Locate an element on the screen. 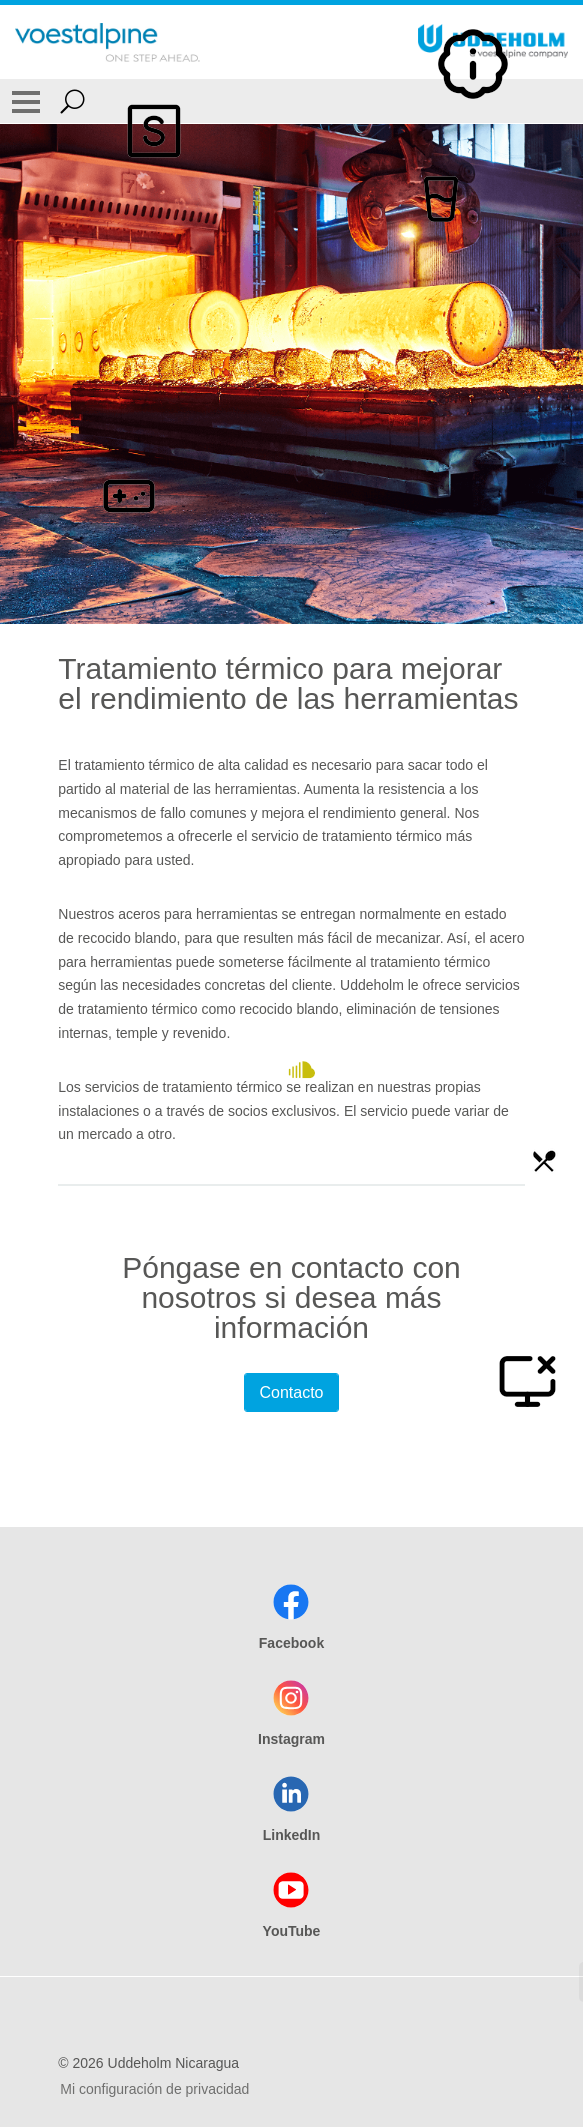 The image size is (583, 2127). track your daily water intake is located at coordinates (441, 198).